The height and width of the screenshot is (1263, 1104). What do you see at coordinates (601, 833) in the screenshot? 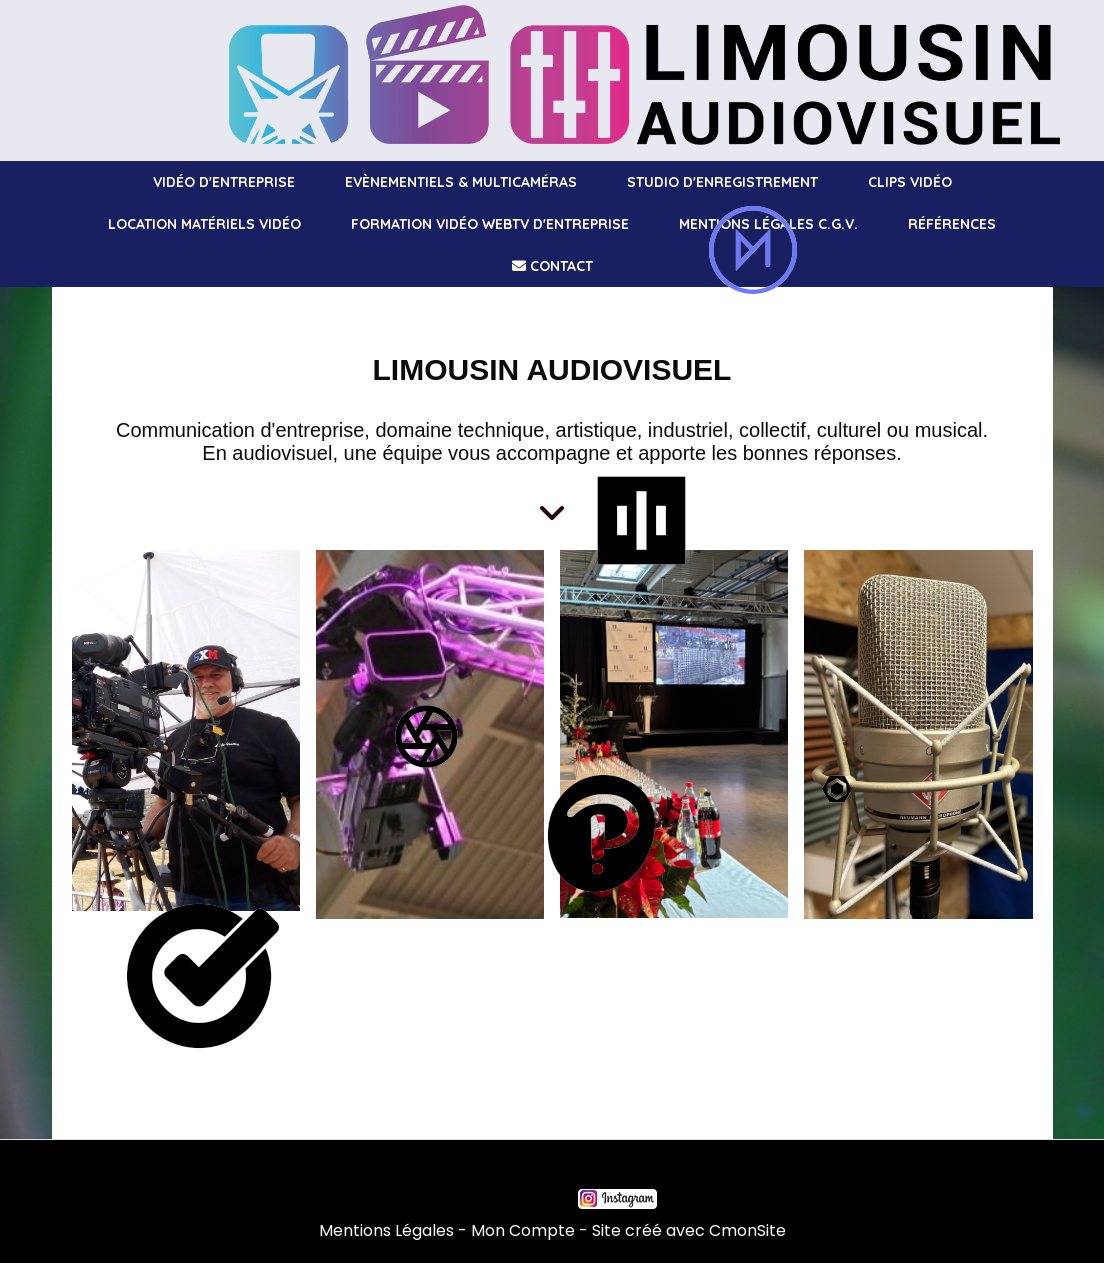
I see `pearson education platform logo` at bounding box center [601, 833].